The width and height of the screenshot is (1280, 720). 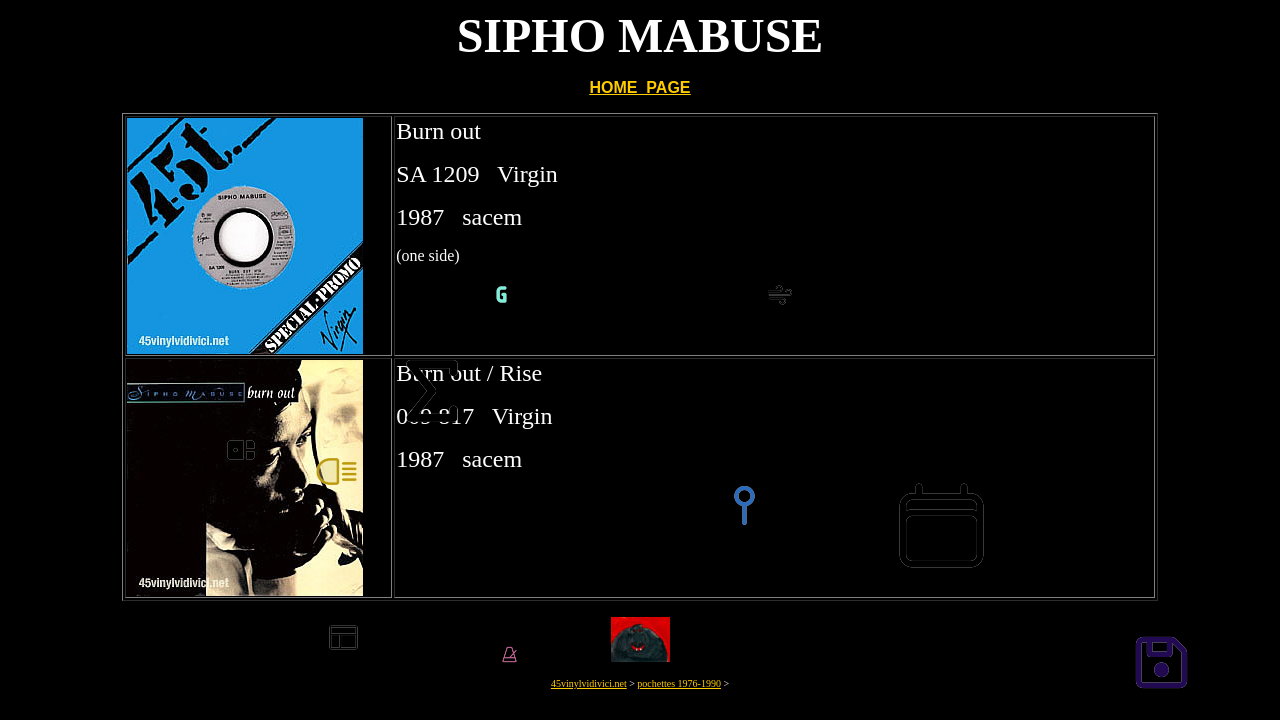 I want to click on toggle vehicle headlights on/off, so click(x=336, y=471).